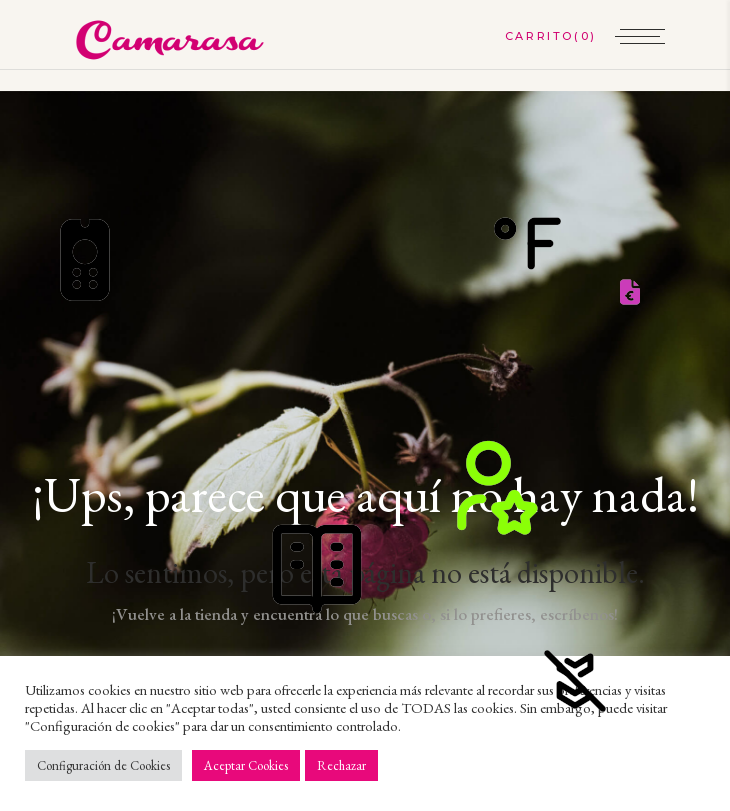  Describe the element at coordinates (85, 260) in the screenshot. I see `control a connected device remotely` at that location.